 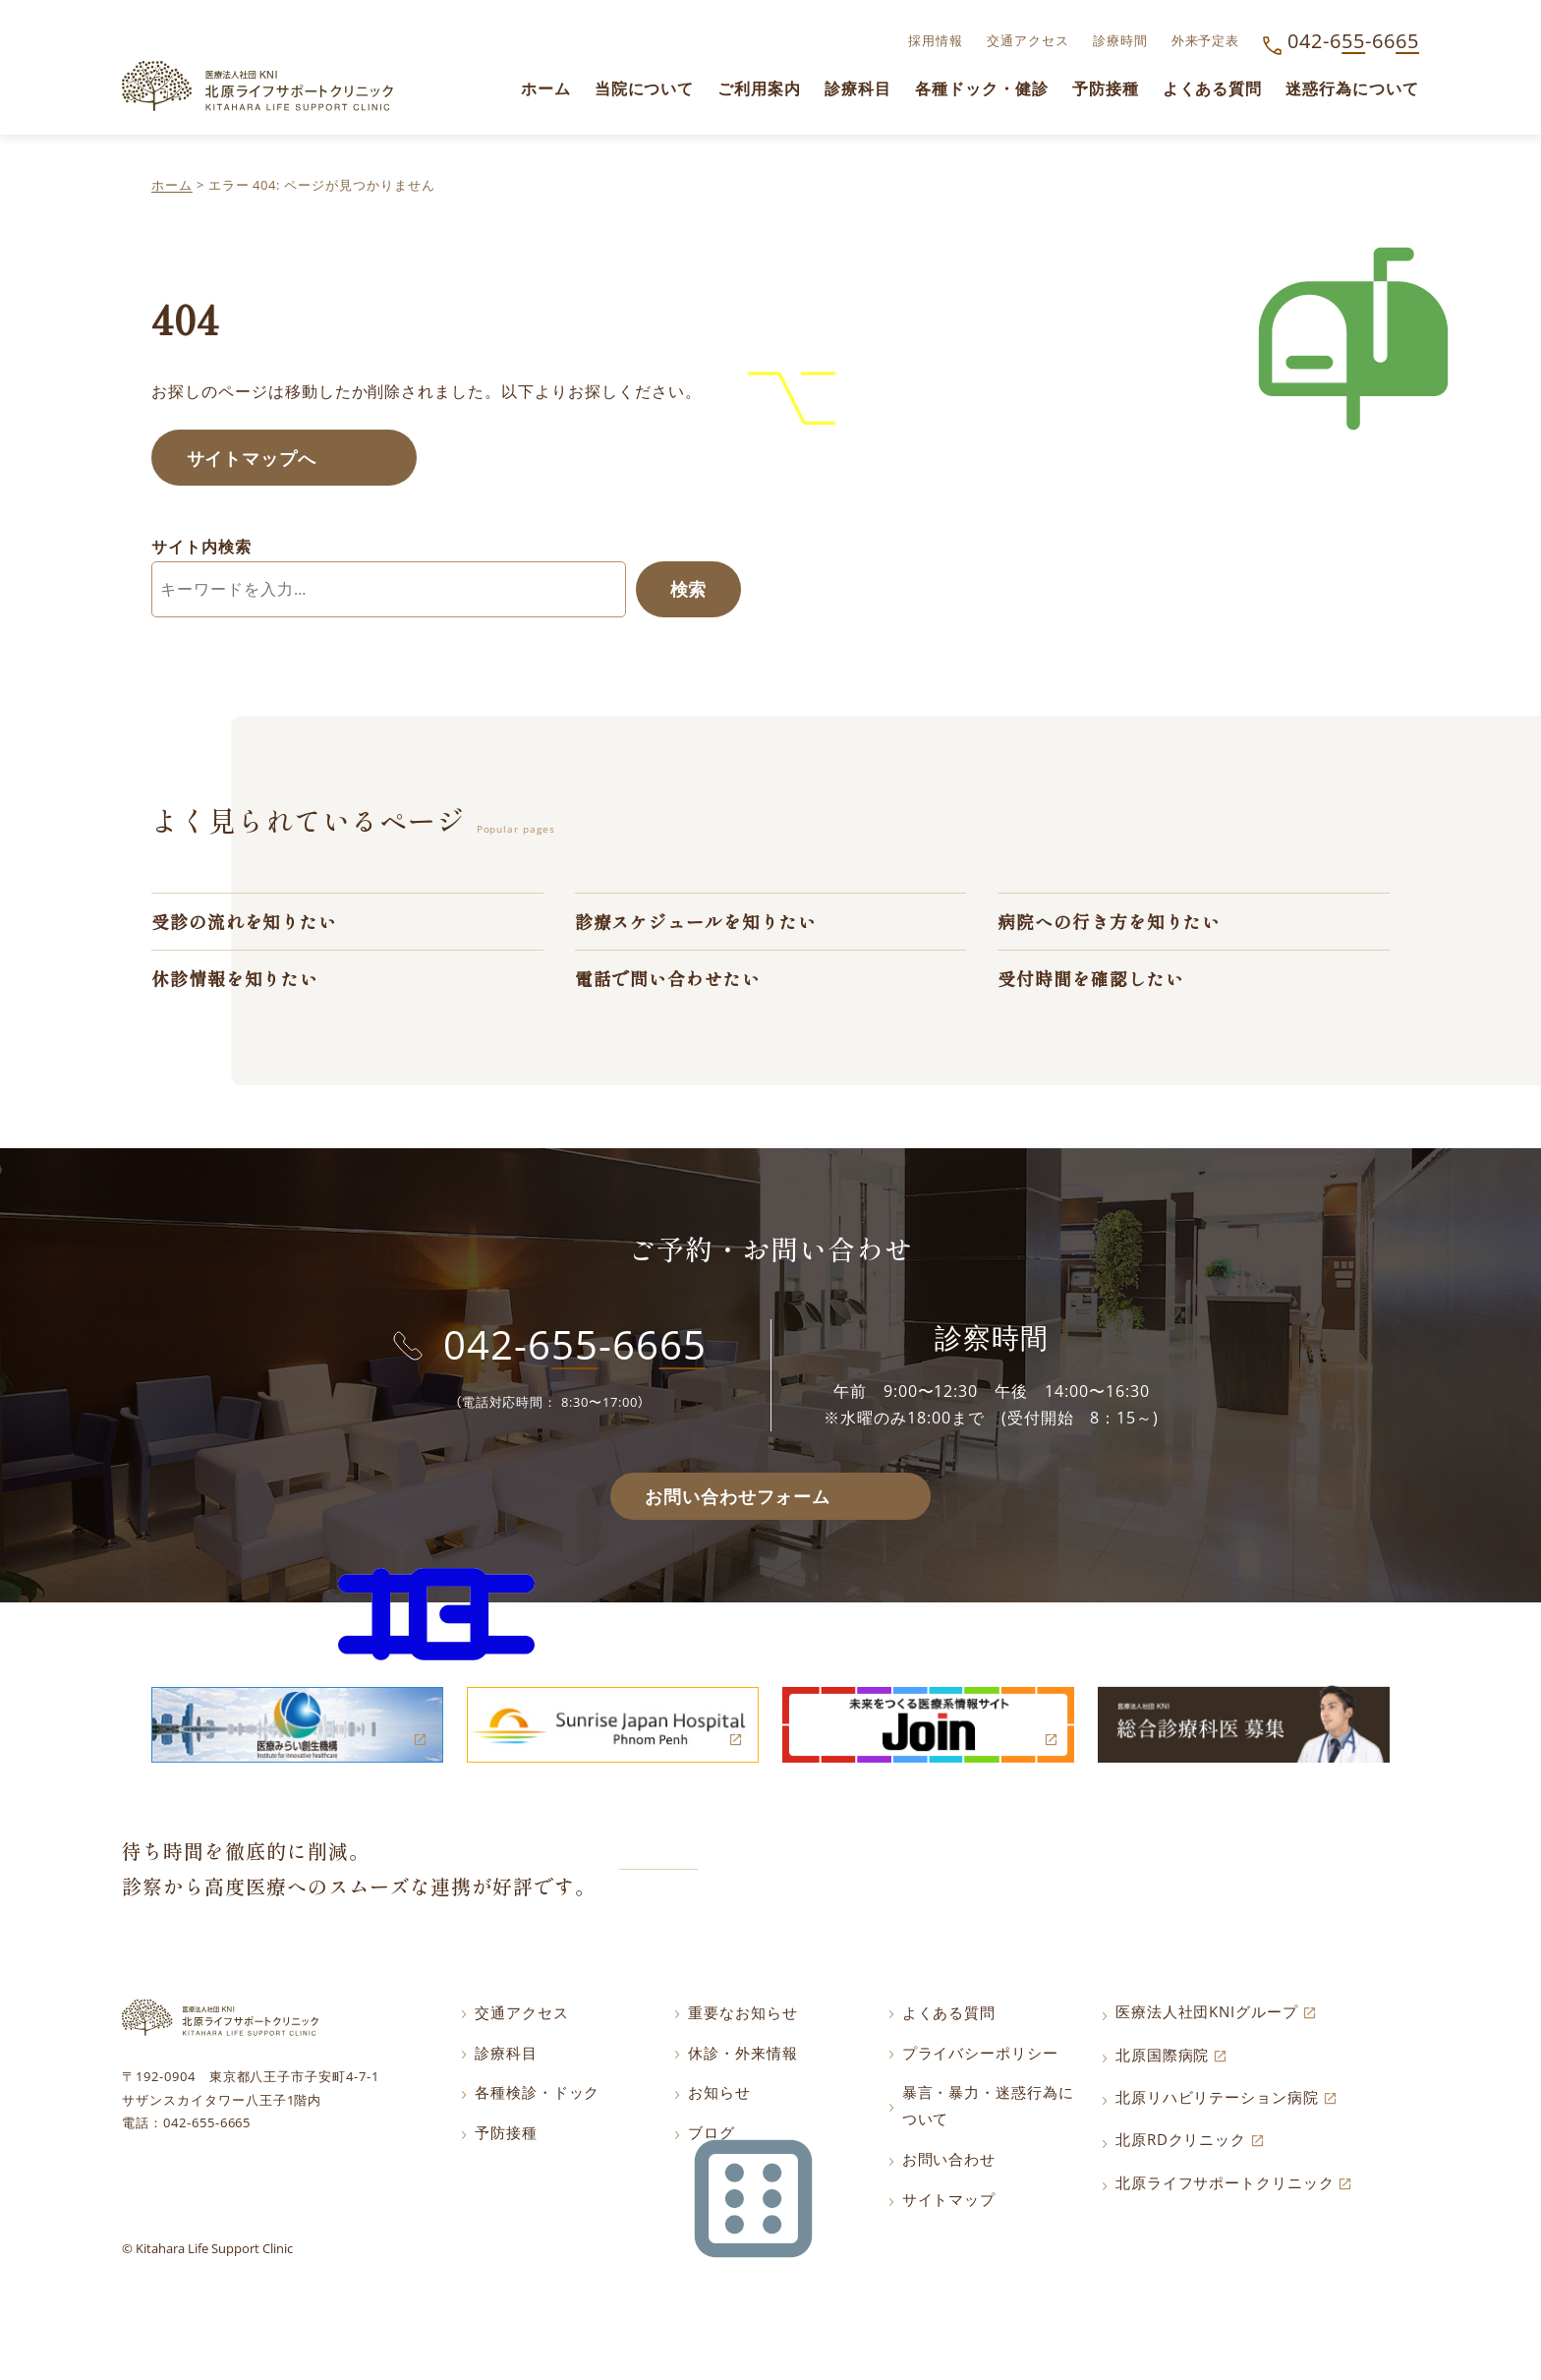 What do you see at coordinates (791, 394) in the screenshot?
I see `keyboard option/alt key symbol` at bounding box center [791, 394].